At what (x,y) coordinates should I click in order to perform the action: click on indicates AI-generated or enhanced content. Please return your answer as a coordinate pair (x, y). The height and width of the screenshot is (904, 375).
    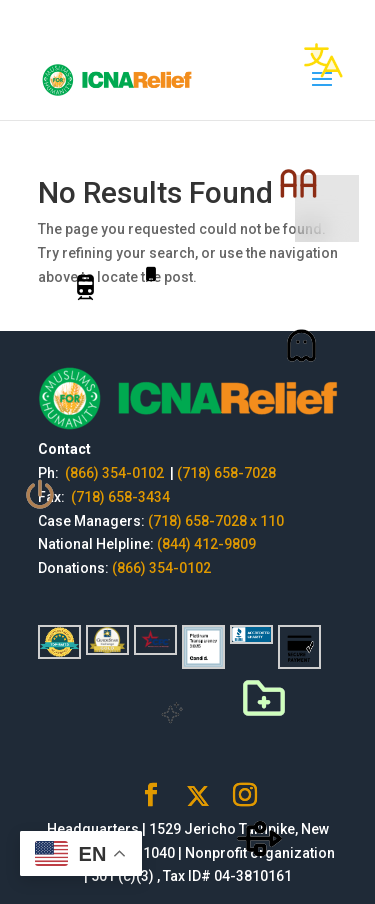
    Looking at the image, I should click on (172, 713).